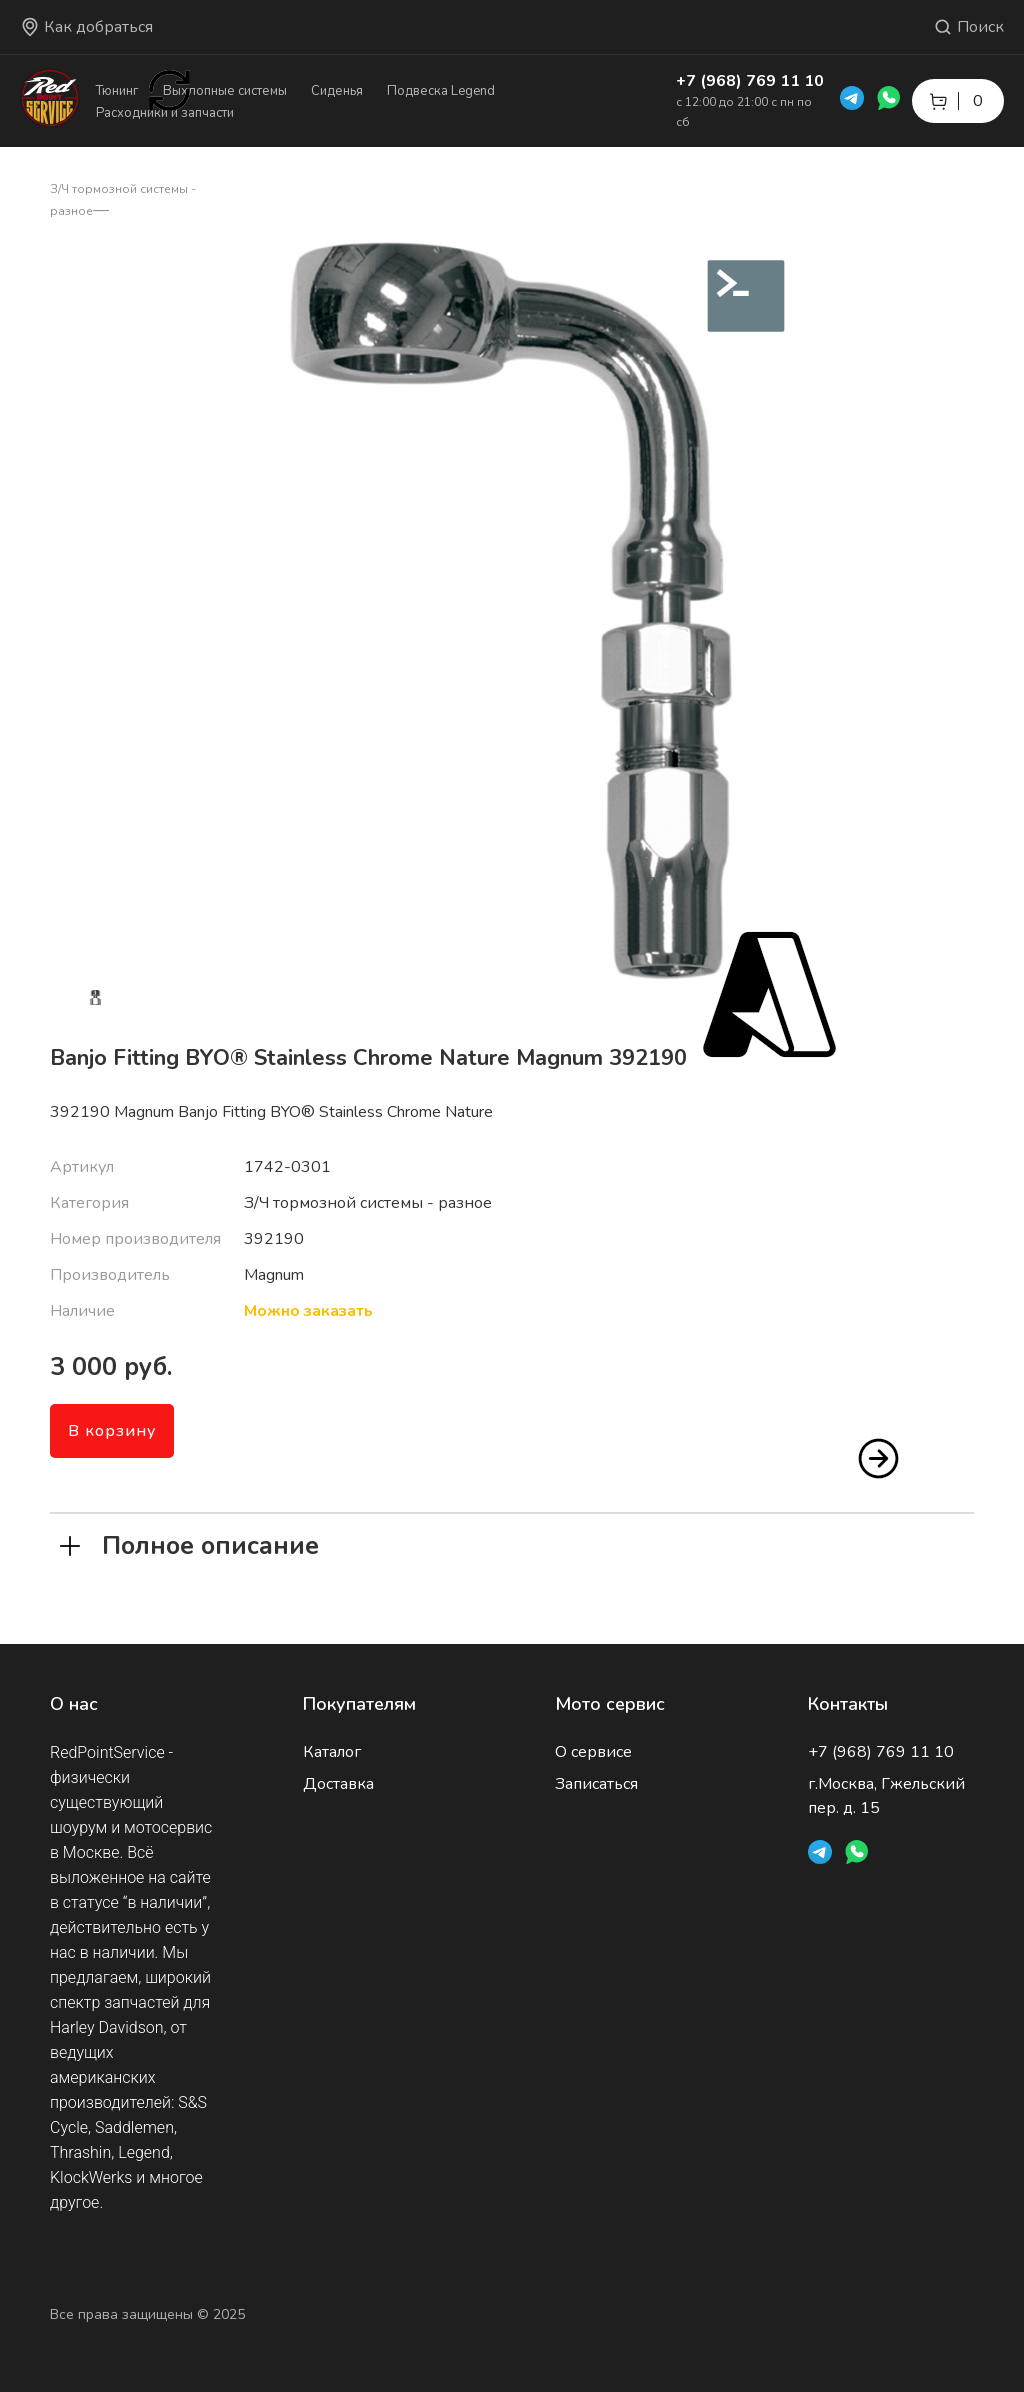  Describe the element at coordinates (169, 90) in the screenshot. I see `refresh or reload content` at that location.